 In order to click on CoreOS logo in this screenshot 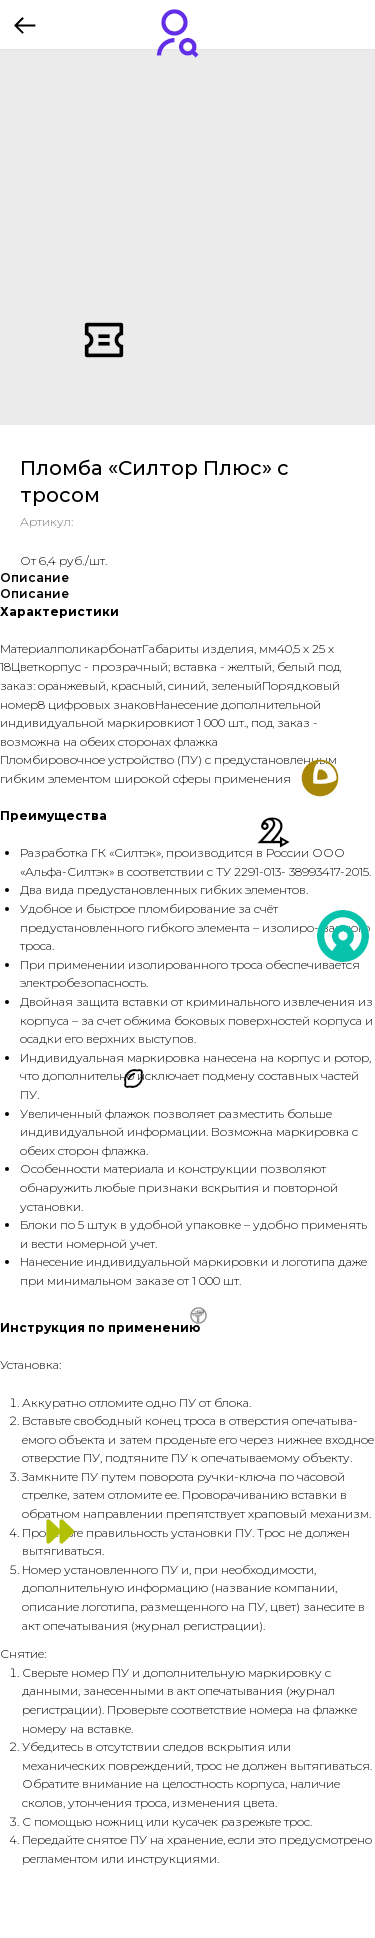, I will do `click(320, 778)`.